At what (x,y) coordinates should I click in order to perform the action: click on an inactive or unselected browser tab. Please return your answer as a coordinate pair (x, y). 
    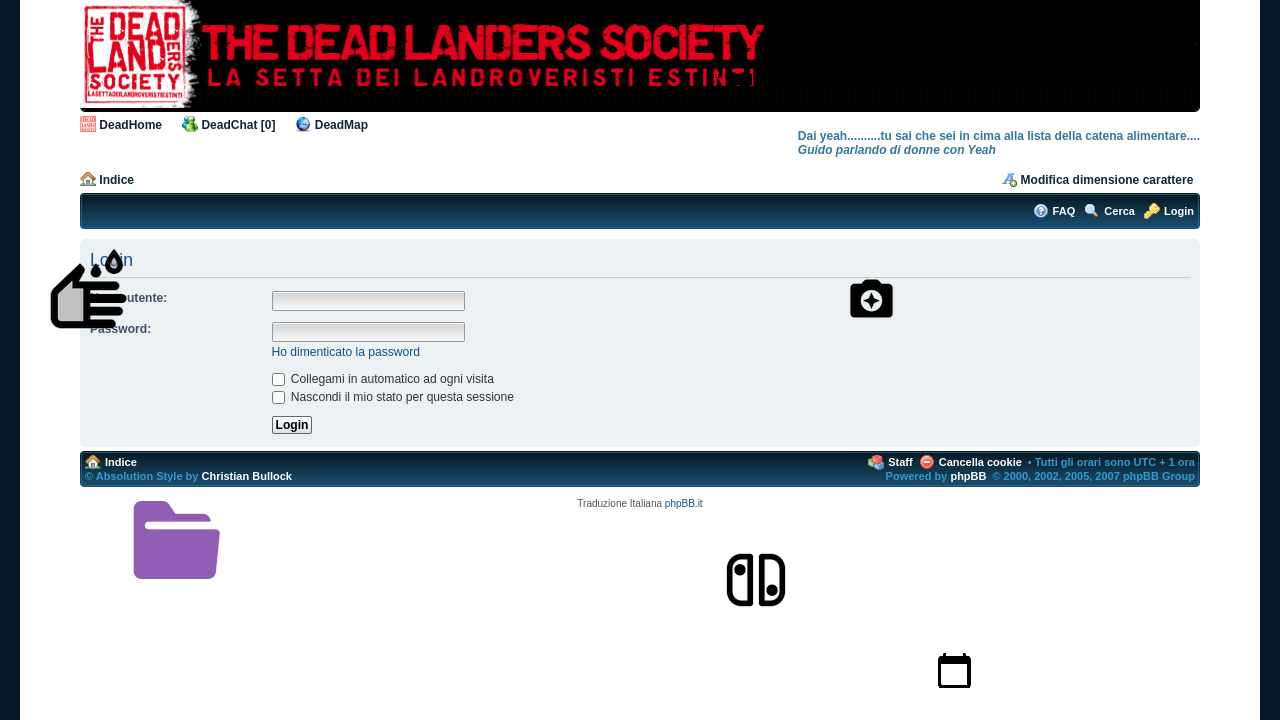
    Looking at the image, I should click on (731, 91).